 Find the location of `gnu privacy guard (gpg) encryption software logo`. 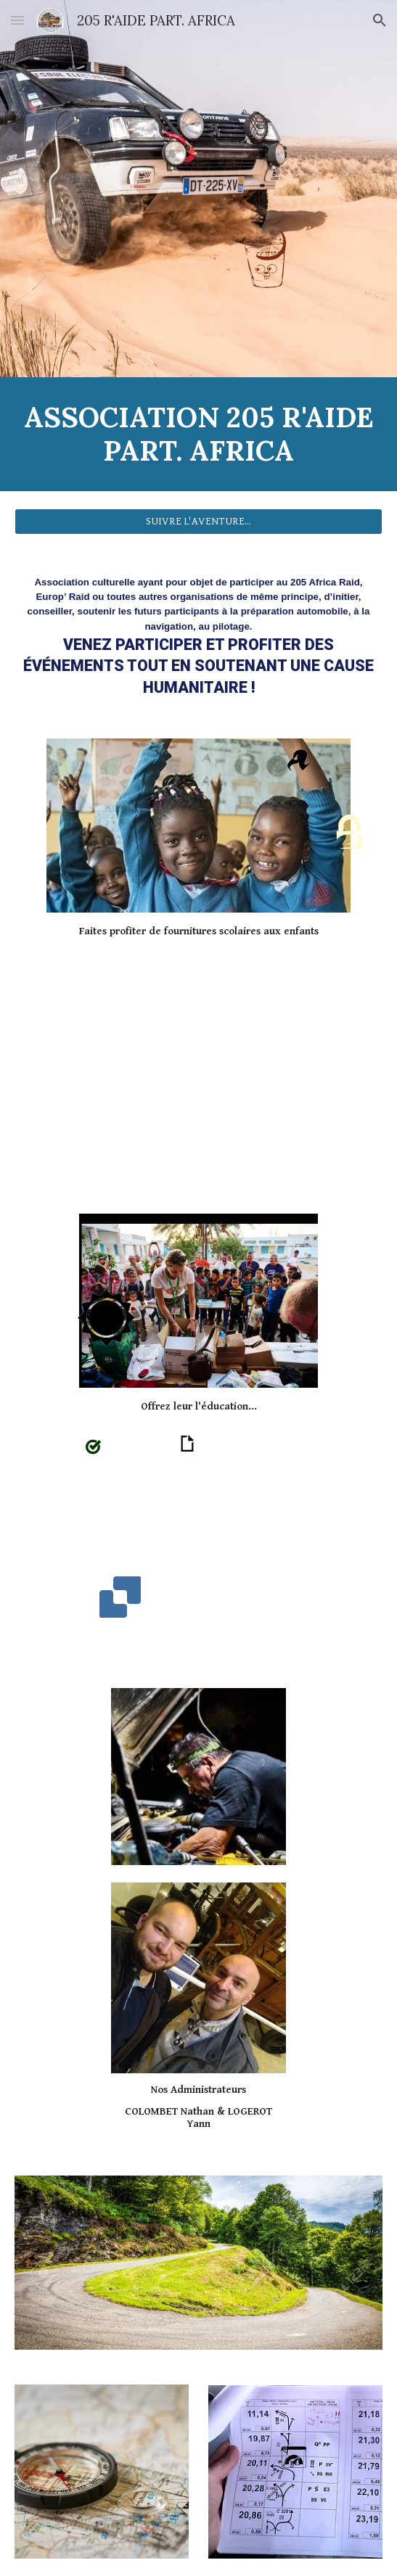

gnu privacy guard (gpg) encryption software logo is located at coordinates (349, 831).